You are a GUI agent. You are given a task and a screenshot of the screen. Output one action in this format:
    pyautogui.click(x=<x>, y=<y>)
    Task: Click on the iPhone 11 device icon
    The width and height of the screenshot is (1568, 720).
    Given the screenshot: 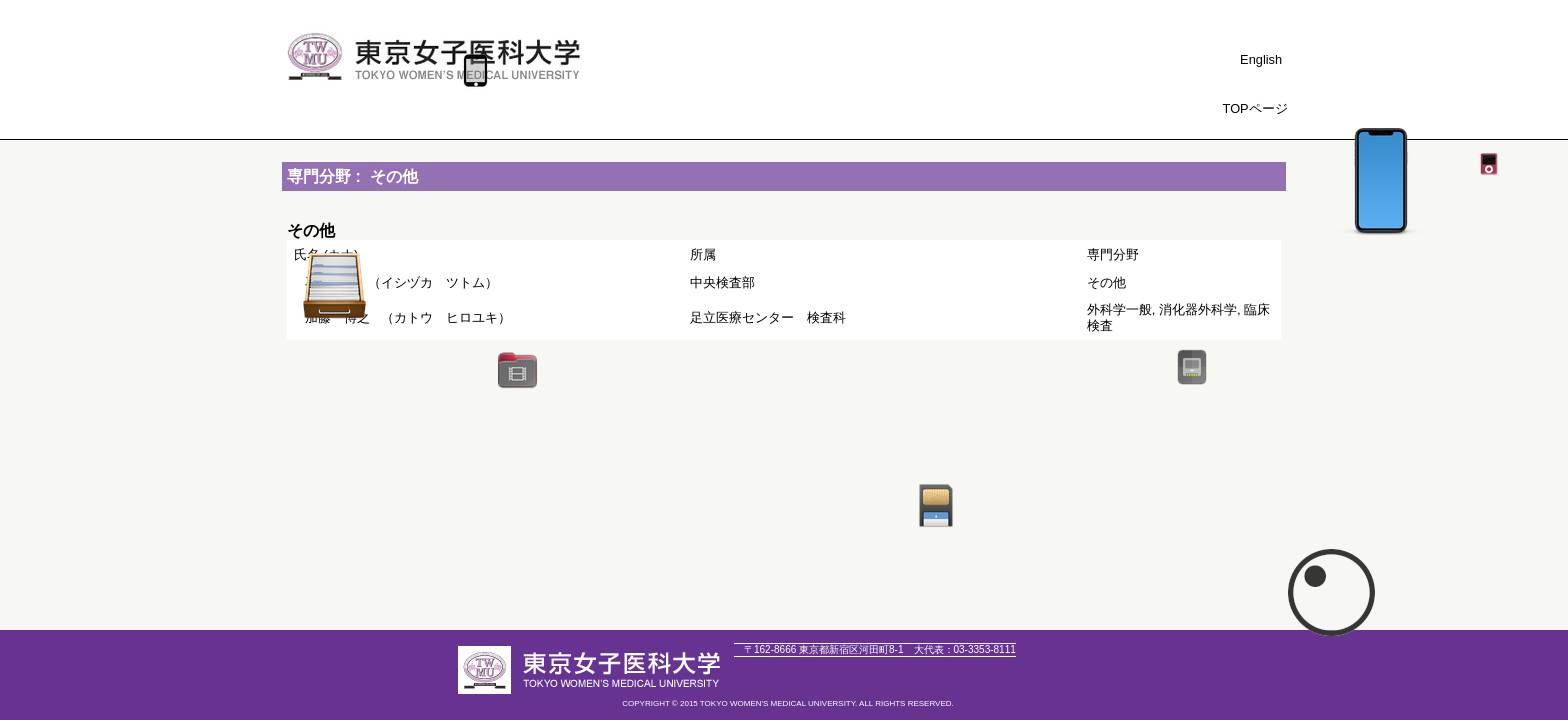 What is the action you would take?
    pyautogui.click(x=1381, y=182)
    